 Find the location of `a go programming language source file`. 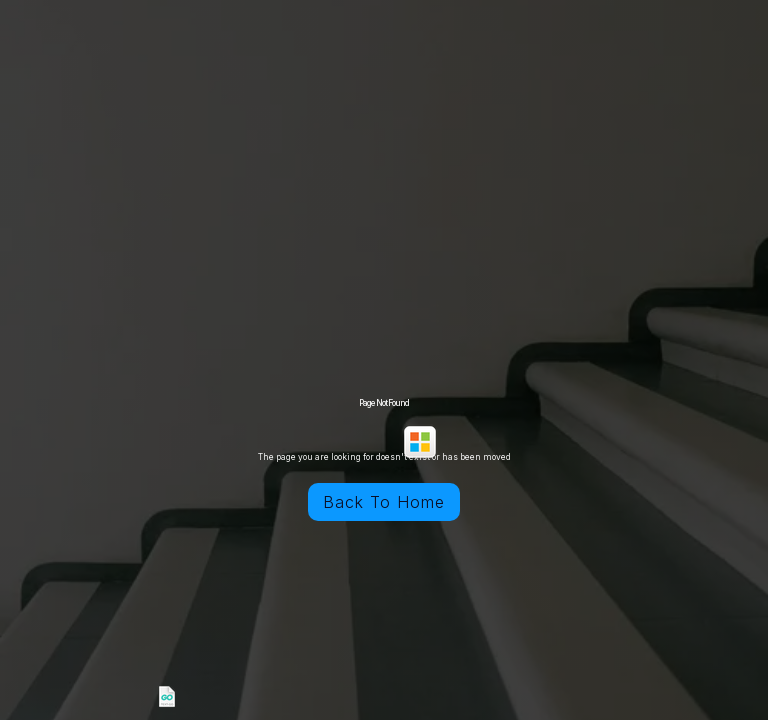

a go programming language source file is located at coordinates (167, 697).